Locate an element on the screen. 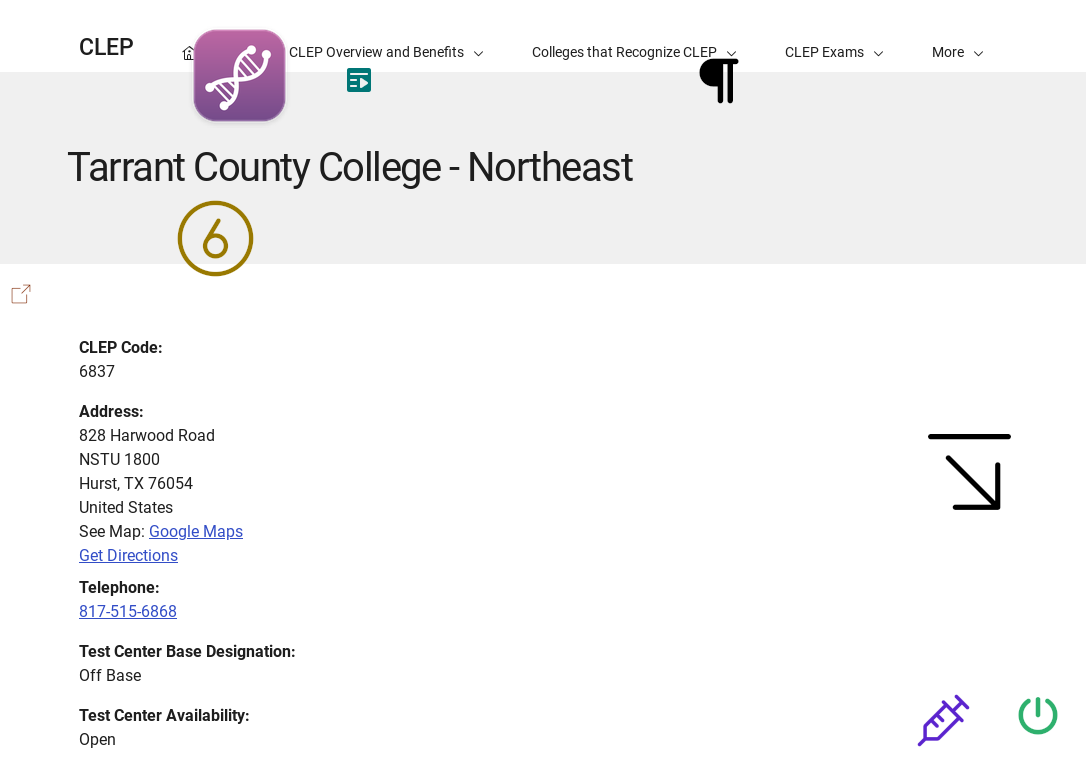 The height and width of the screenshot is (769, 1086). insert a paragraph break is located at coordinates (719, 81).